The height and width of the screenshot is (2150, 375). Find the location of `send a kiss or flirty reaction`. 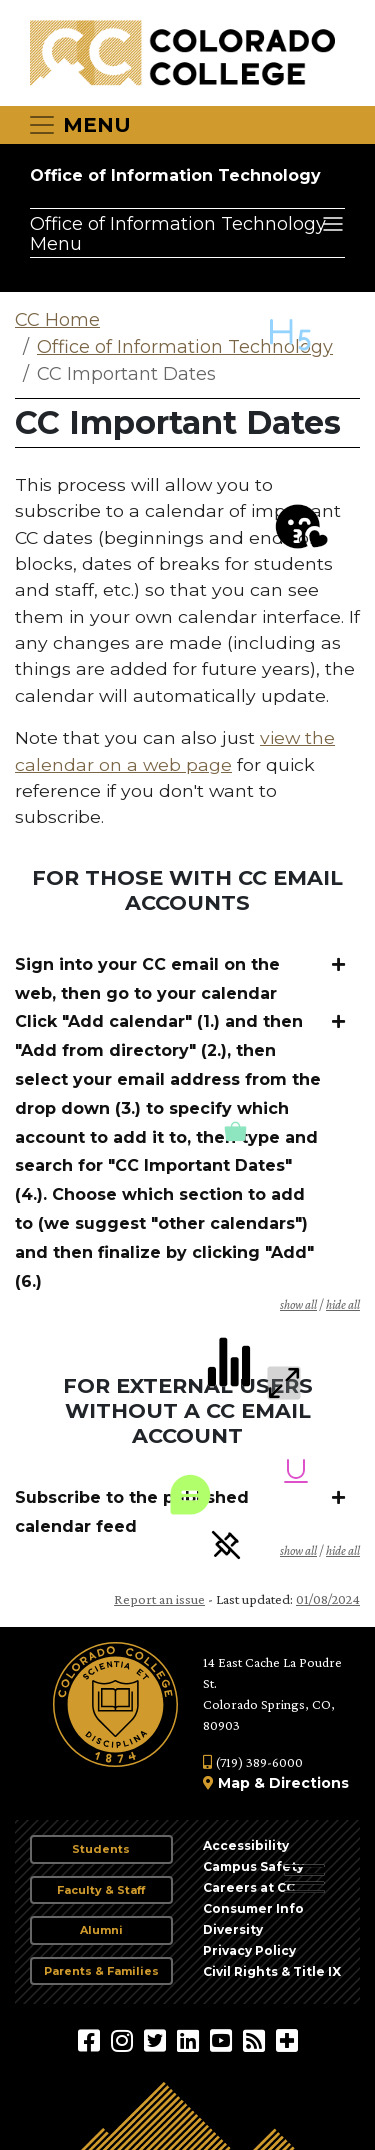

send a kiss or flirty reaction is located at coordinates (300, 526).